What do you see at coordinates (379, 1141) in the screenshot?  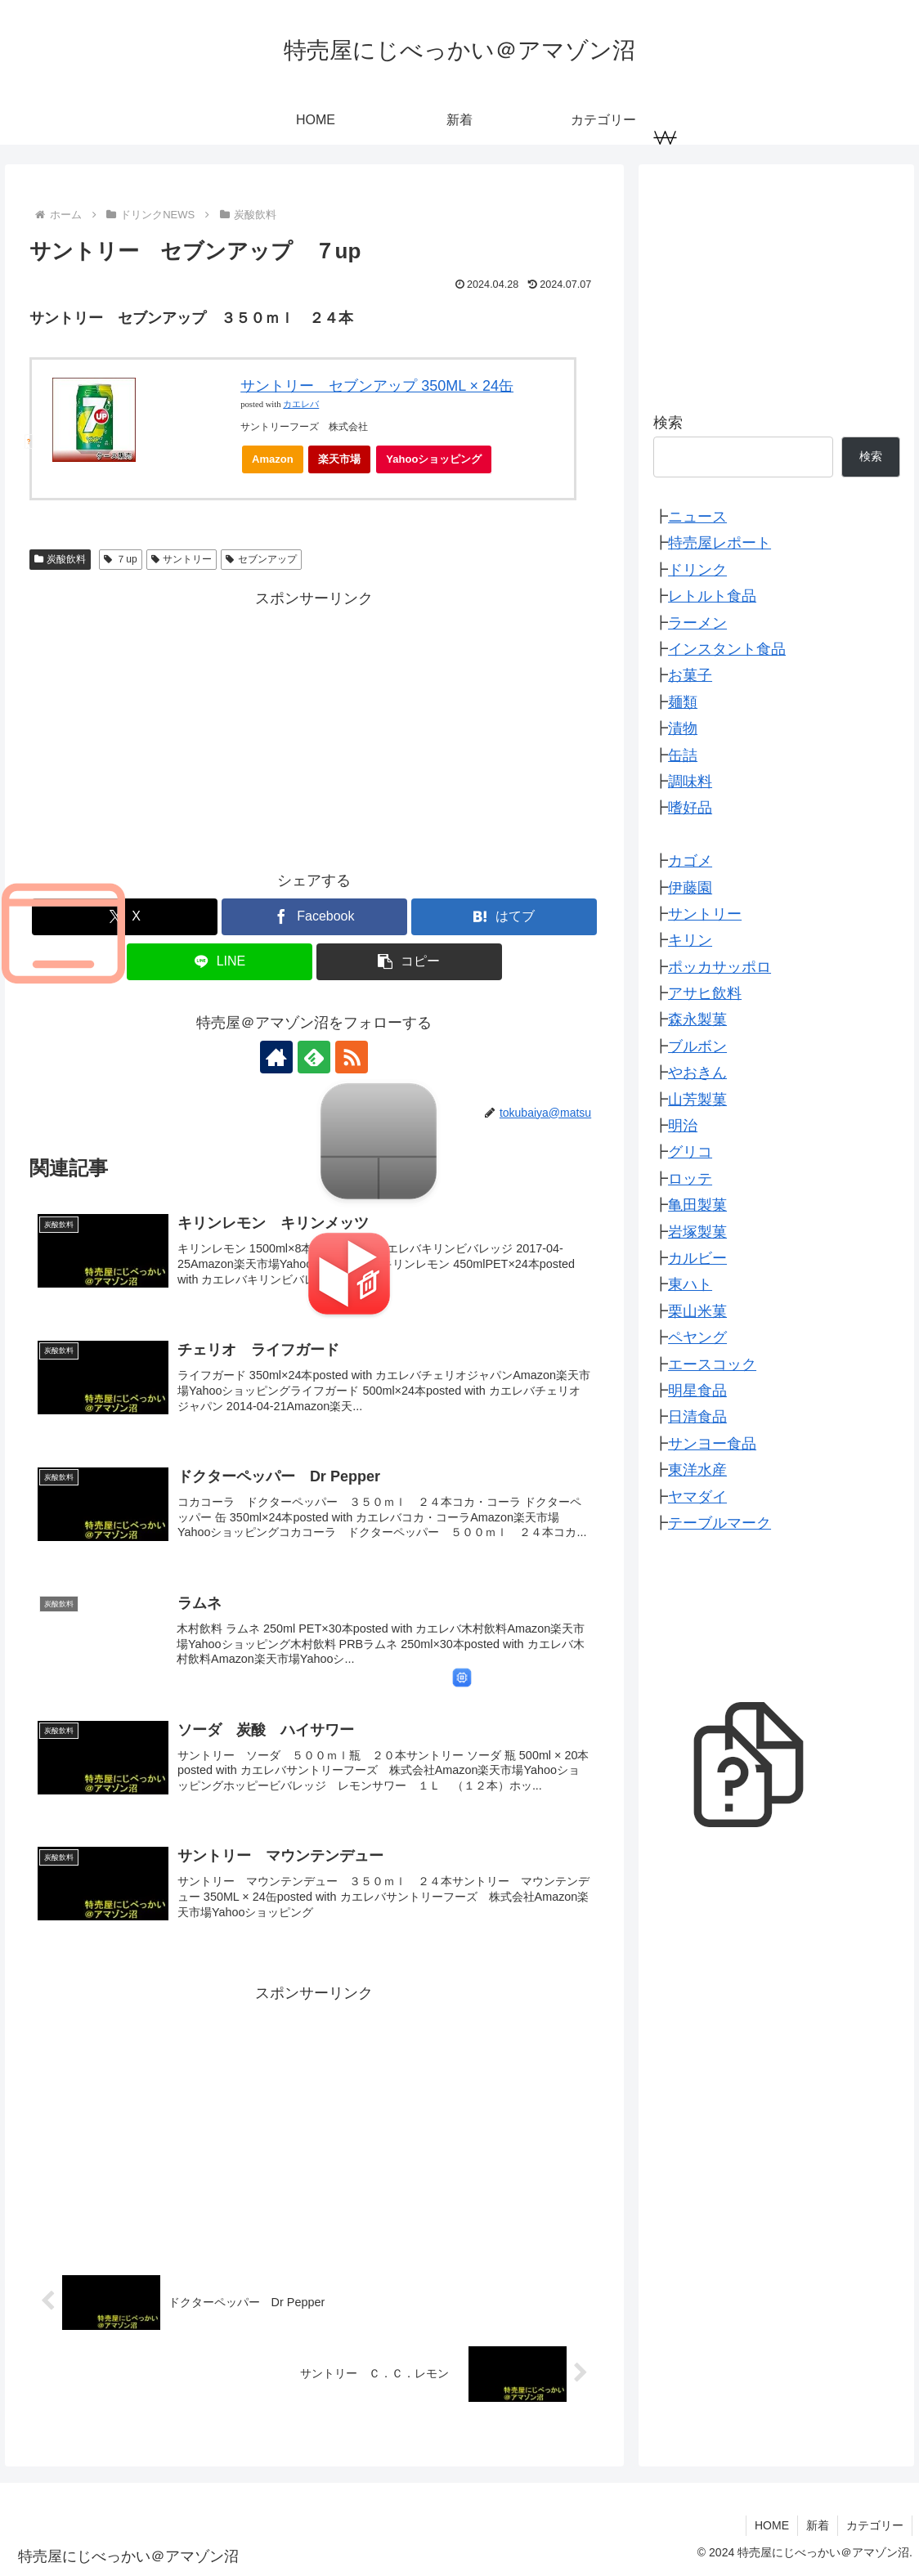 I see `touchpad or trackpad input device settings` at bounding box center [379, 1141].